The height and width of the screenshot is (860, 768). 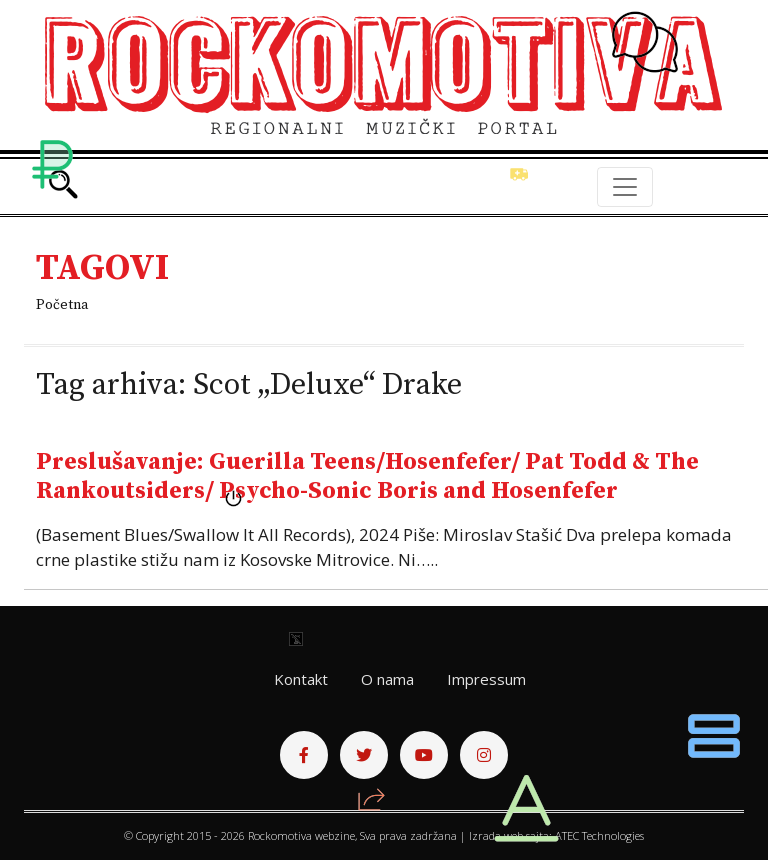 What do you see at coordinates (714, 736) in the screenshot?
I see `switch to row view layout` at bounding box center [714, 736].